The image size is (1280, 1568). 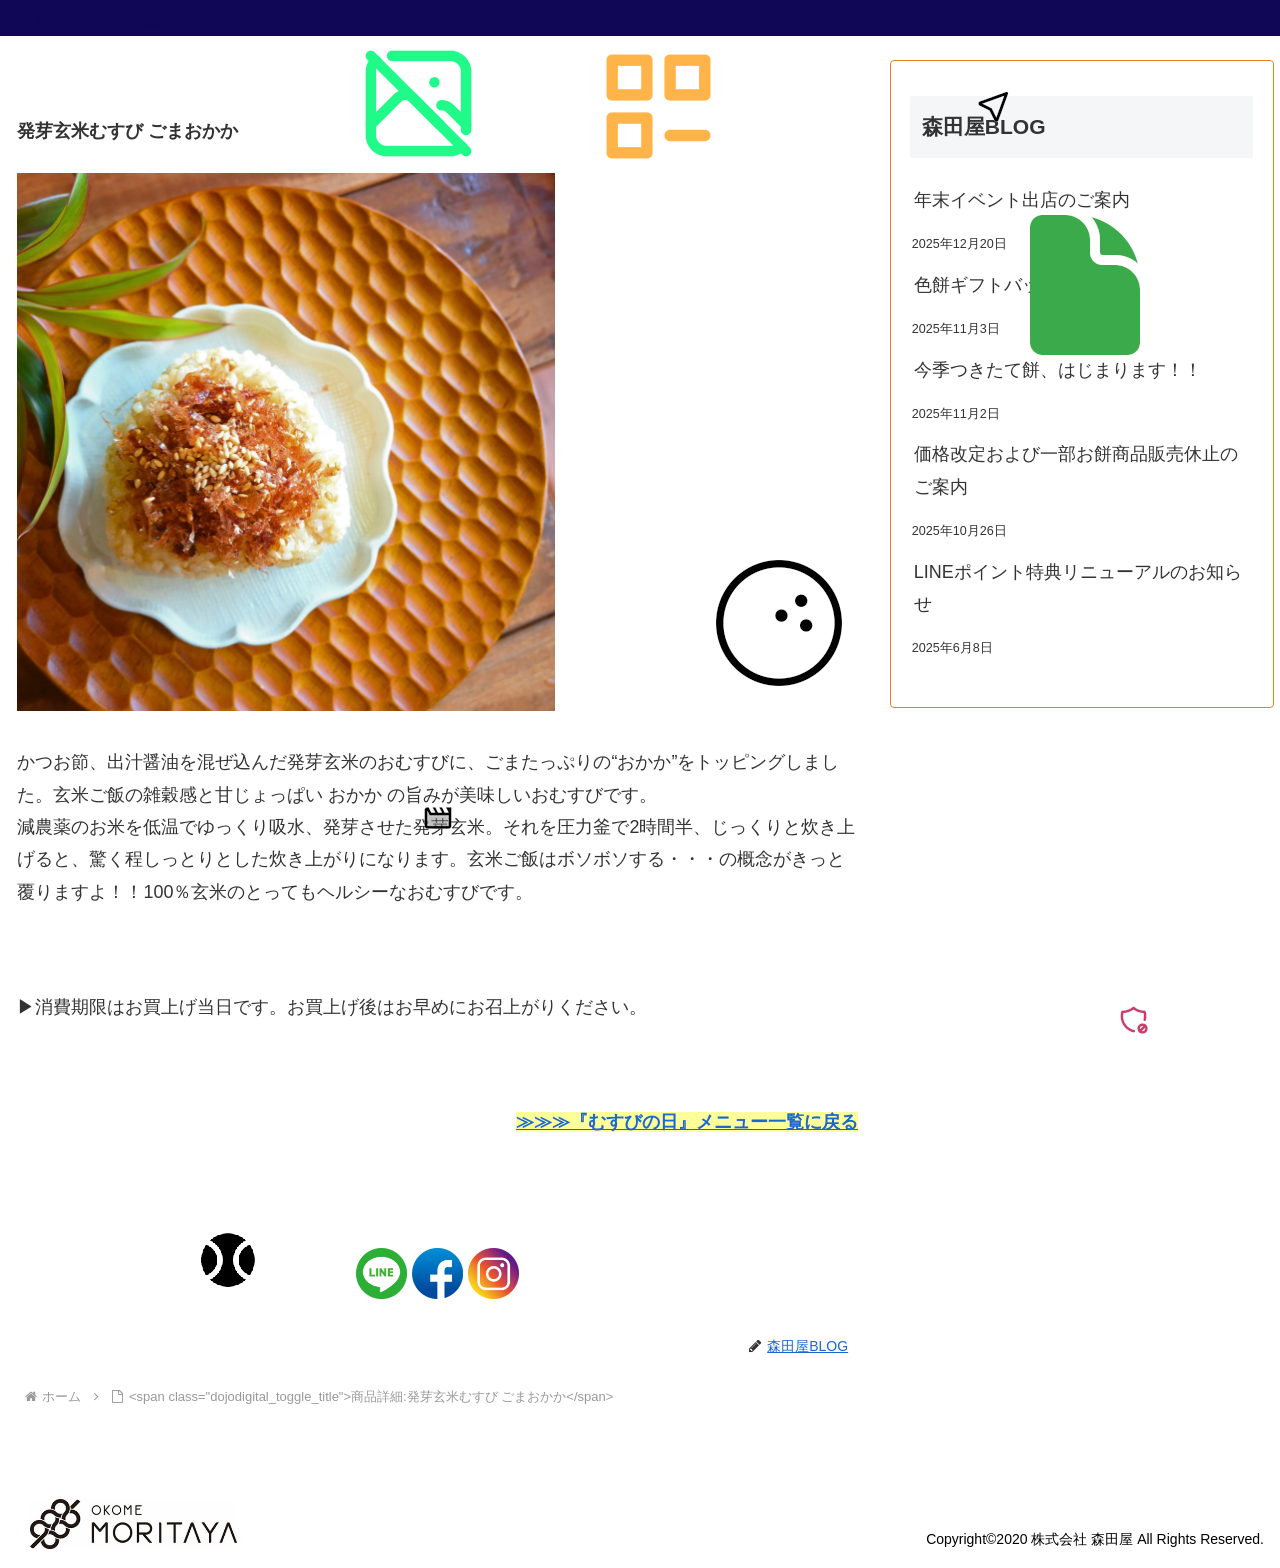 I want to click on remove a category from the list, so click(x=658, y=106).